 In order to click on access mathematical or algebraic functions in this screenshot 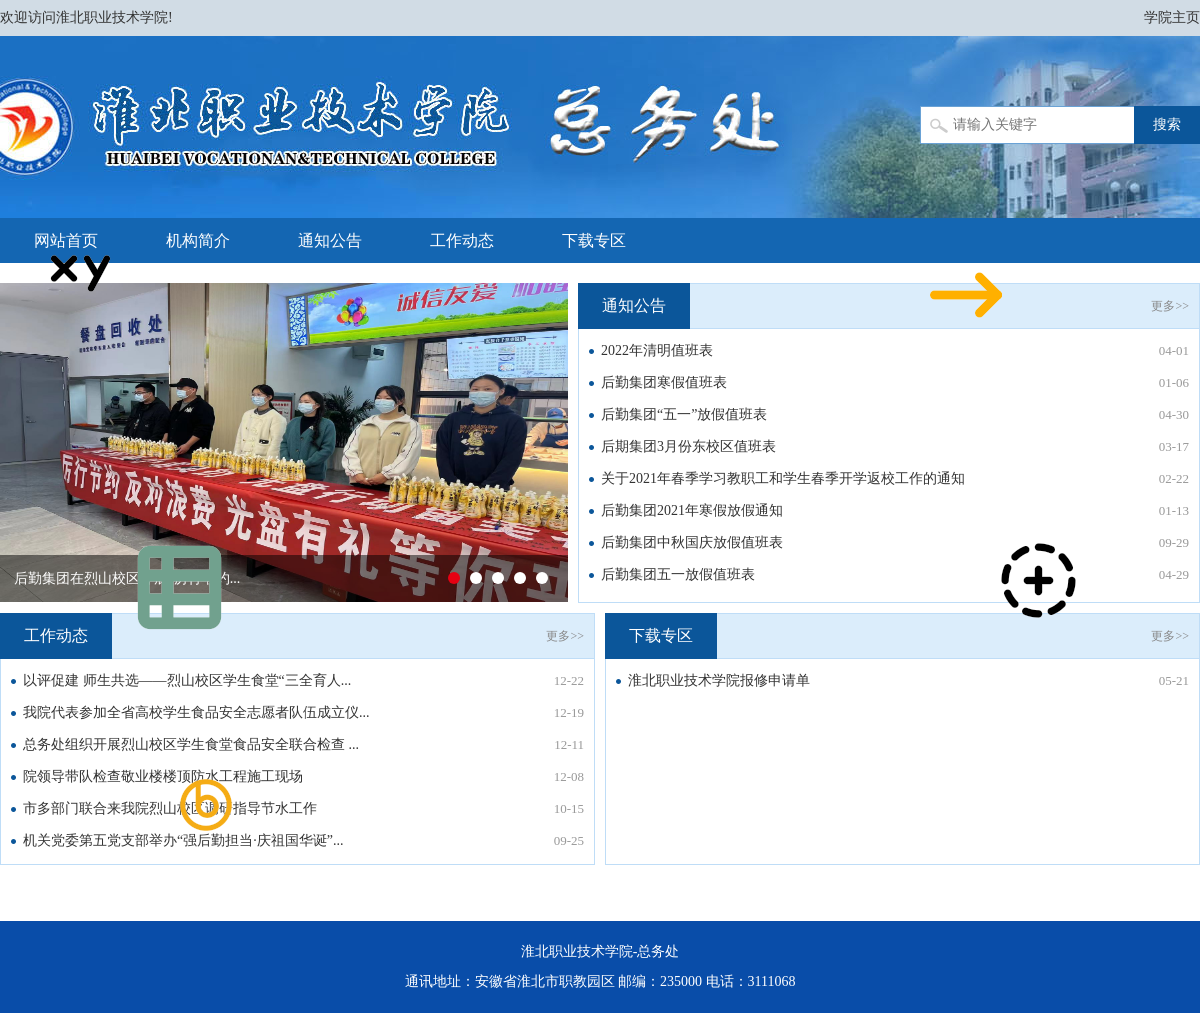, I will do `click(80, 268)`.